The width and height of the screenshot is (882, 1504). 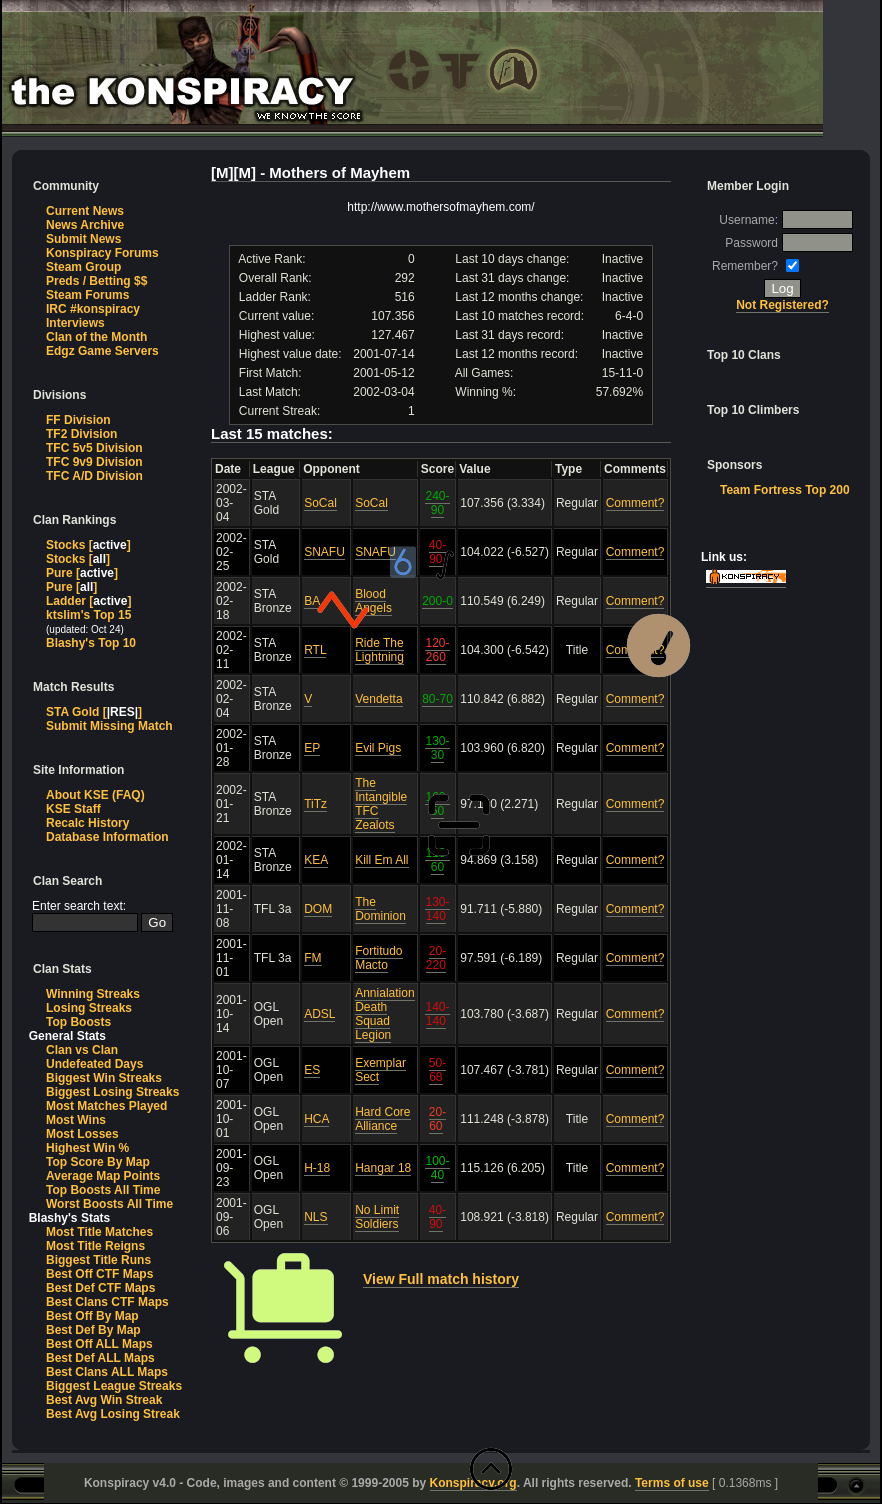 What do you see at coordinates (491, 1469) in the screenshot?
I see `scroll to top of page` at bounding box center [491, 1469].